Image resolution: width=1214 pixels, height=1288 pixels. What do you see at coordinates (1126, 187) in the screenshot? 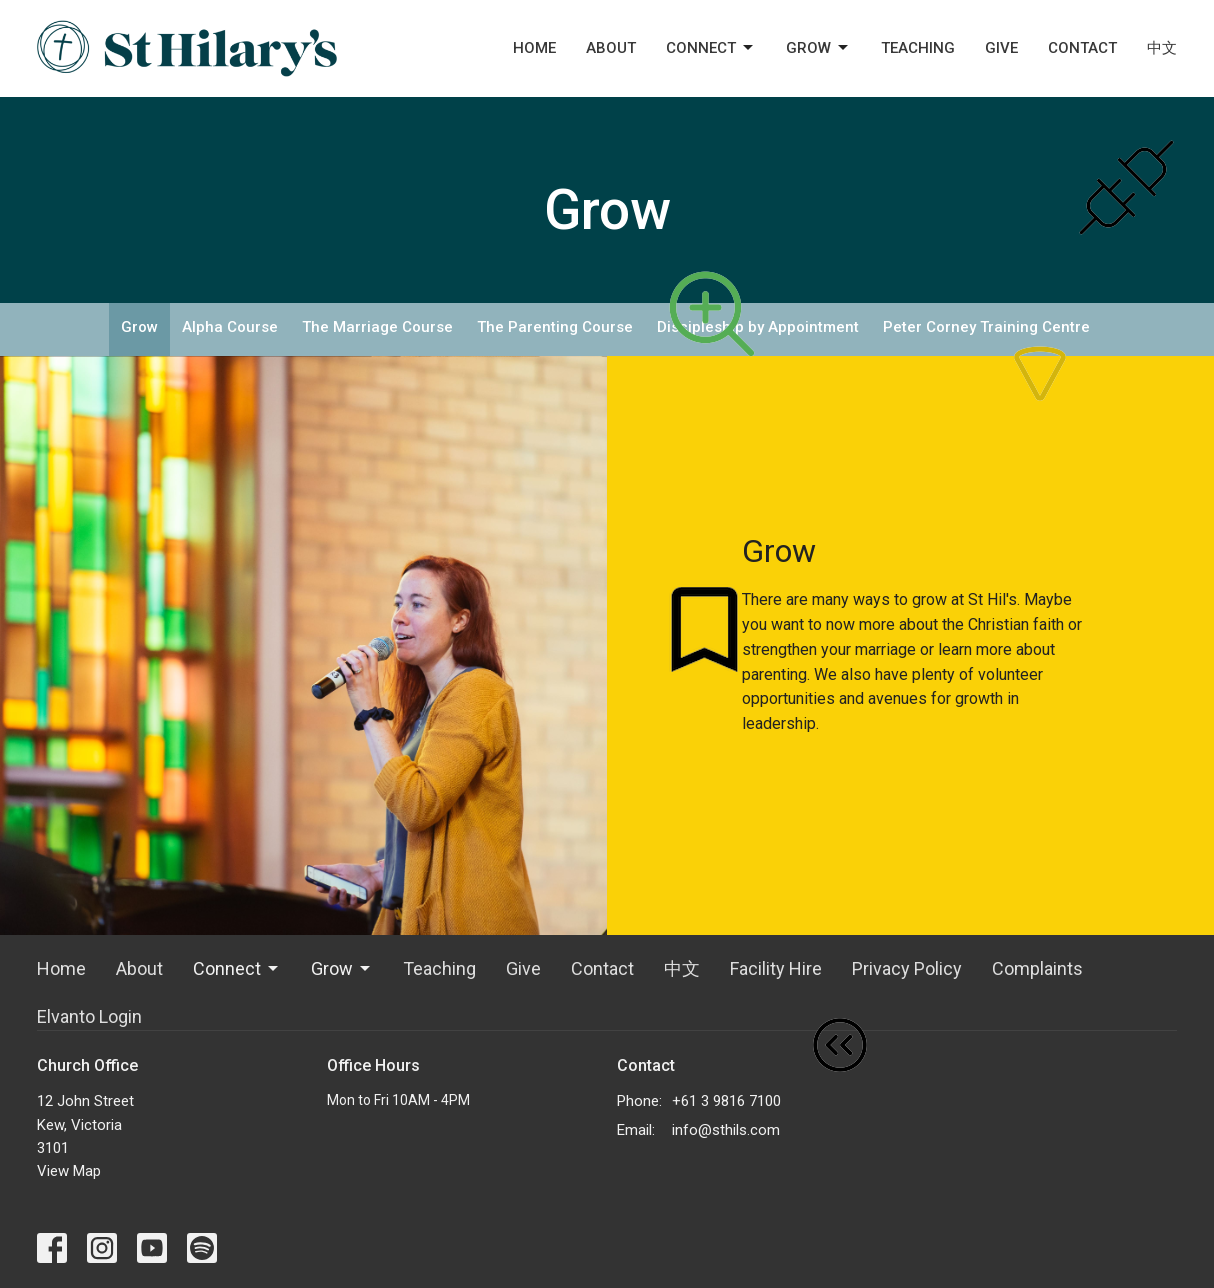
I see `connect or establish a connection between devices` at bounding box center [1126, 187].